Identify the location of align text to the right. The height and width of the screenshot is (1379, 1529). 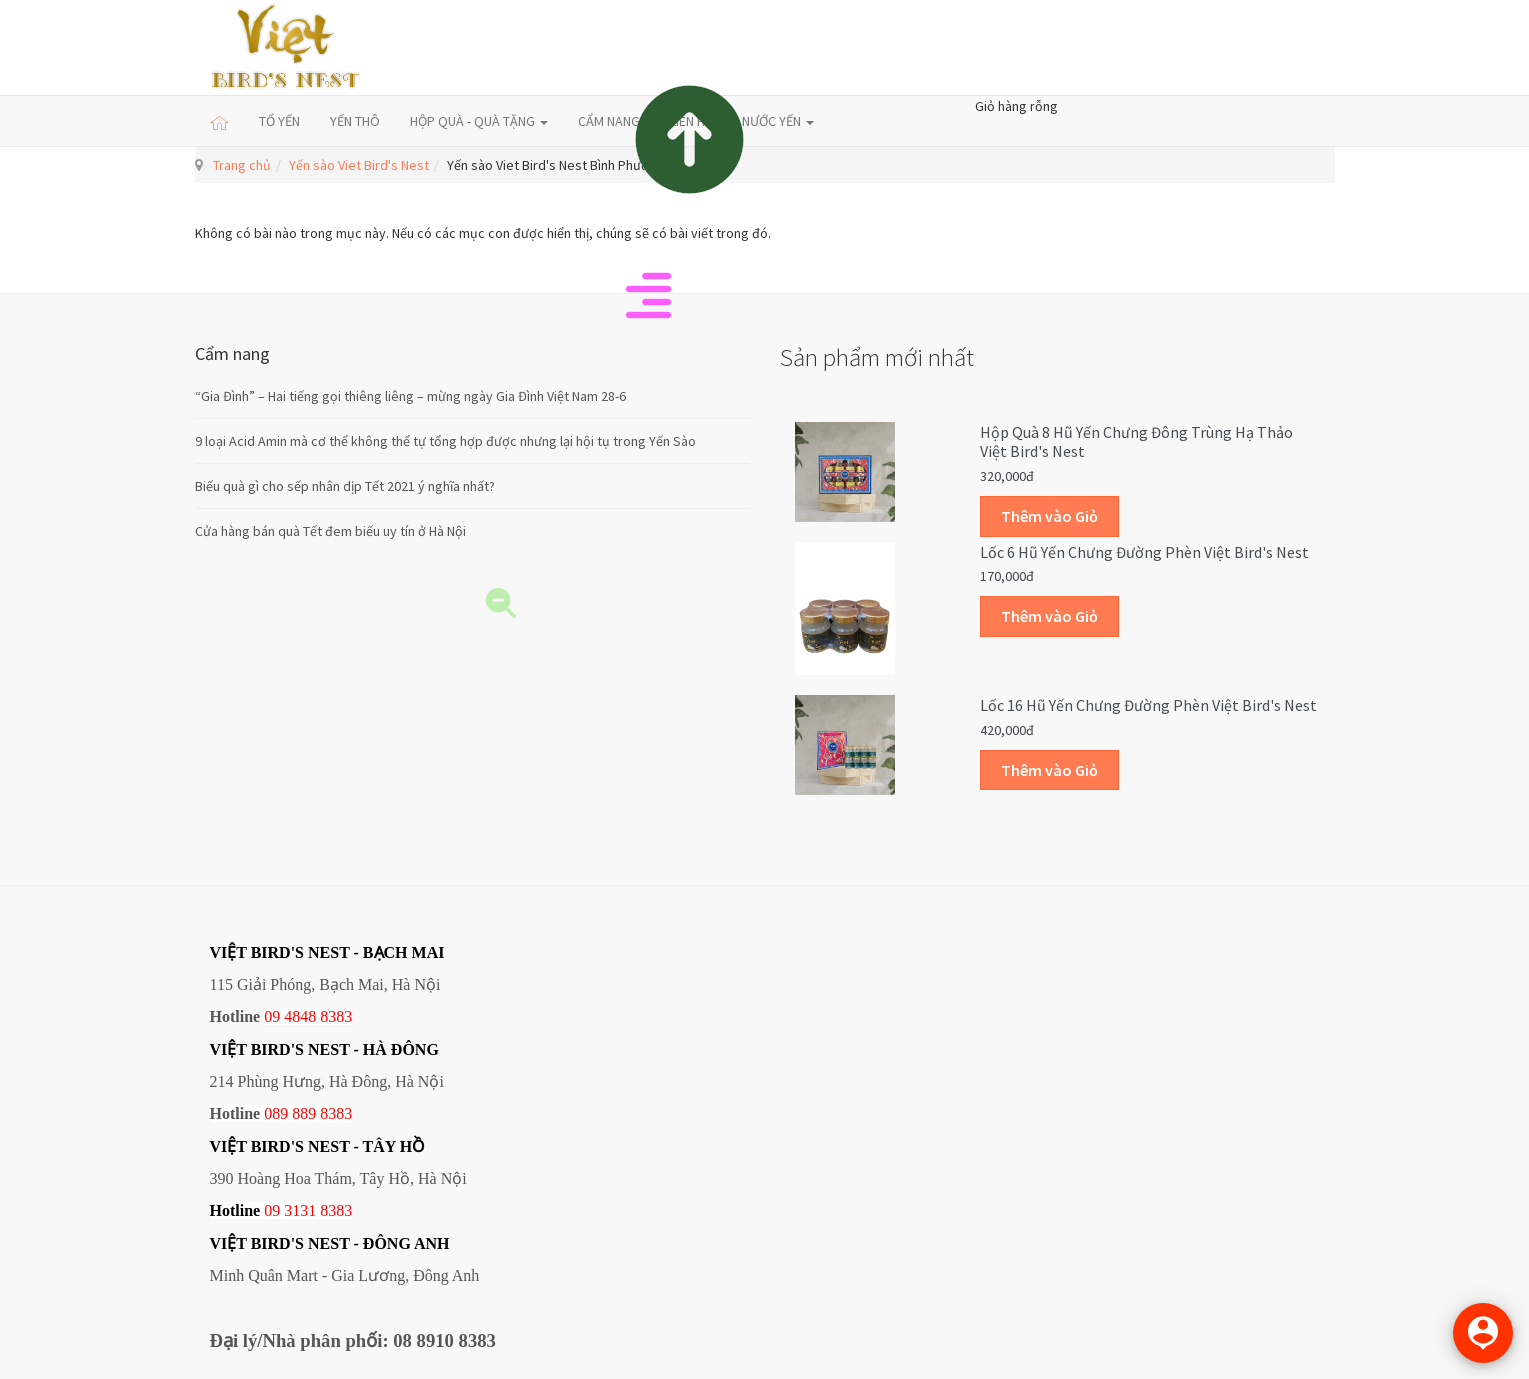
(648, 295).